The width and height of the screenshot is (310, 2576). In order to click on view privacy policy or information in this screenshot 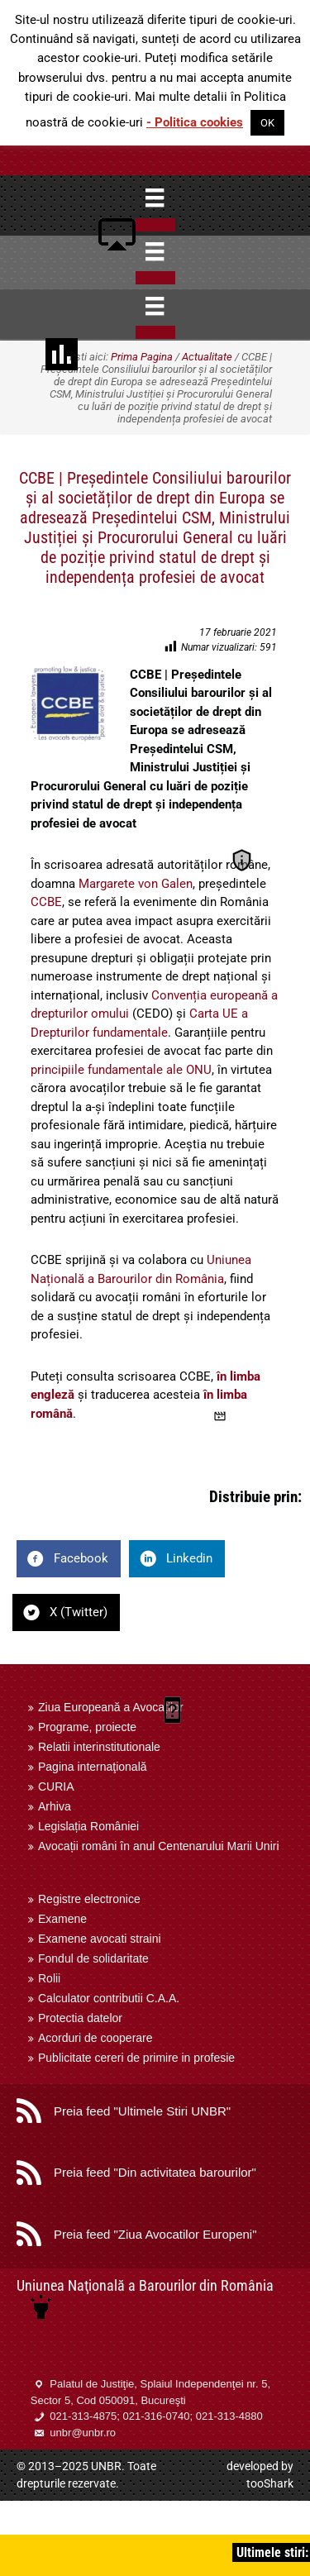, I will do `click(241, 860)`.